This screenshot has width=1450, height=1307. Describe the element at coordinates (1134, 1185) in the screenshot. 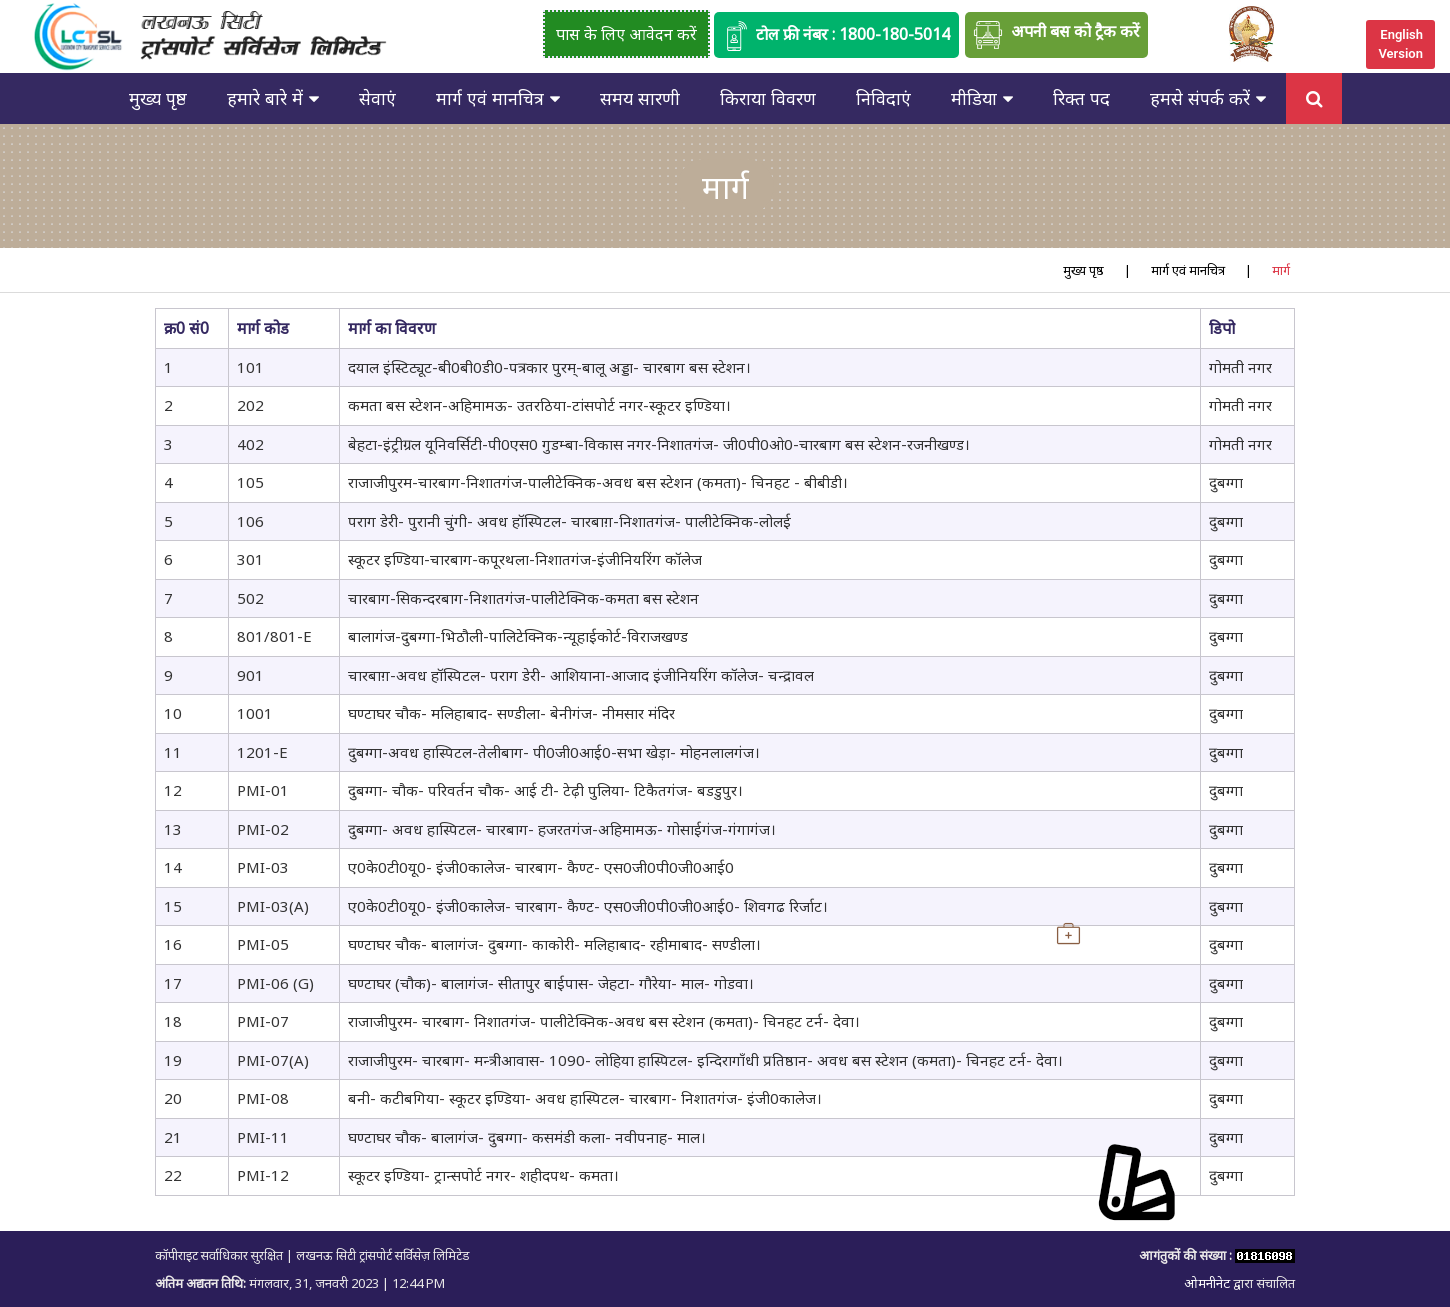

I see `open color palette or theme options` at that location.